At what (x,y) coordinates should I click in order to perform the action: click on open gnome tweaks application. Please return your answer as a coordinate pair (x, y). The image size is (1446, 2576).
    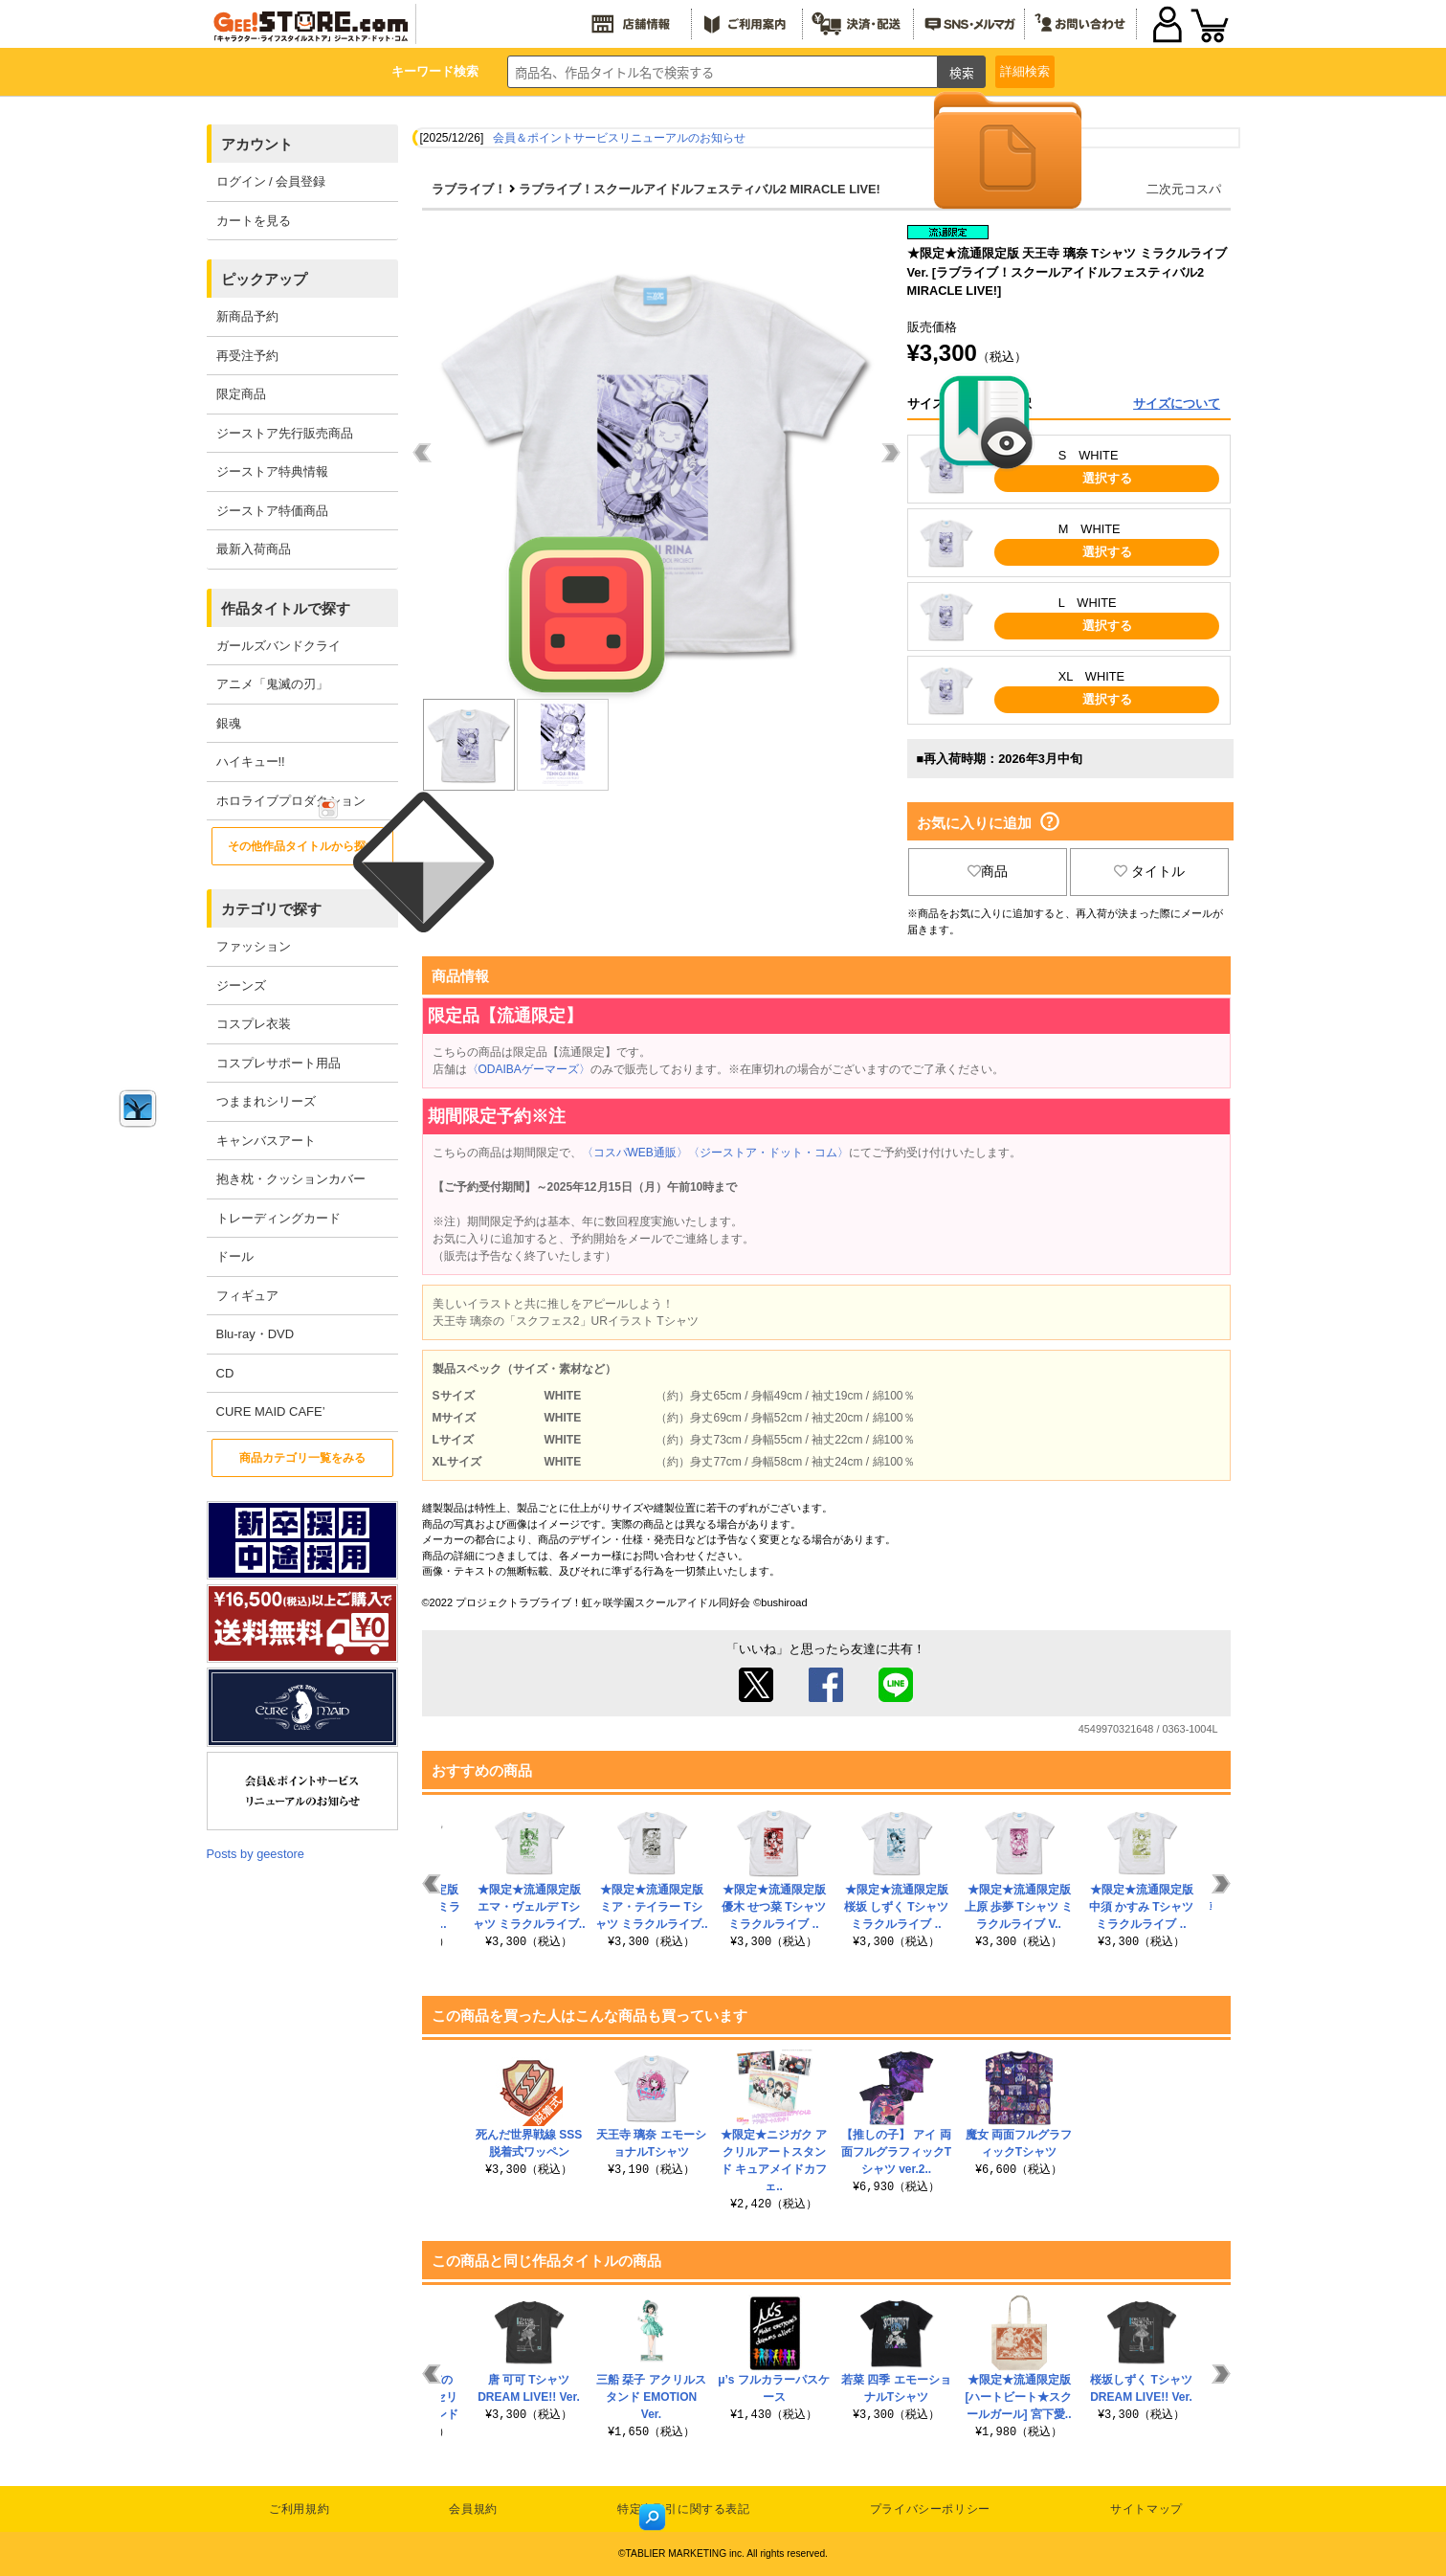
    Looking at the image, I should click on (328, 809).